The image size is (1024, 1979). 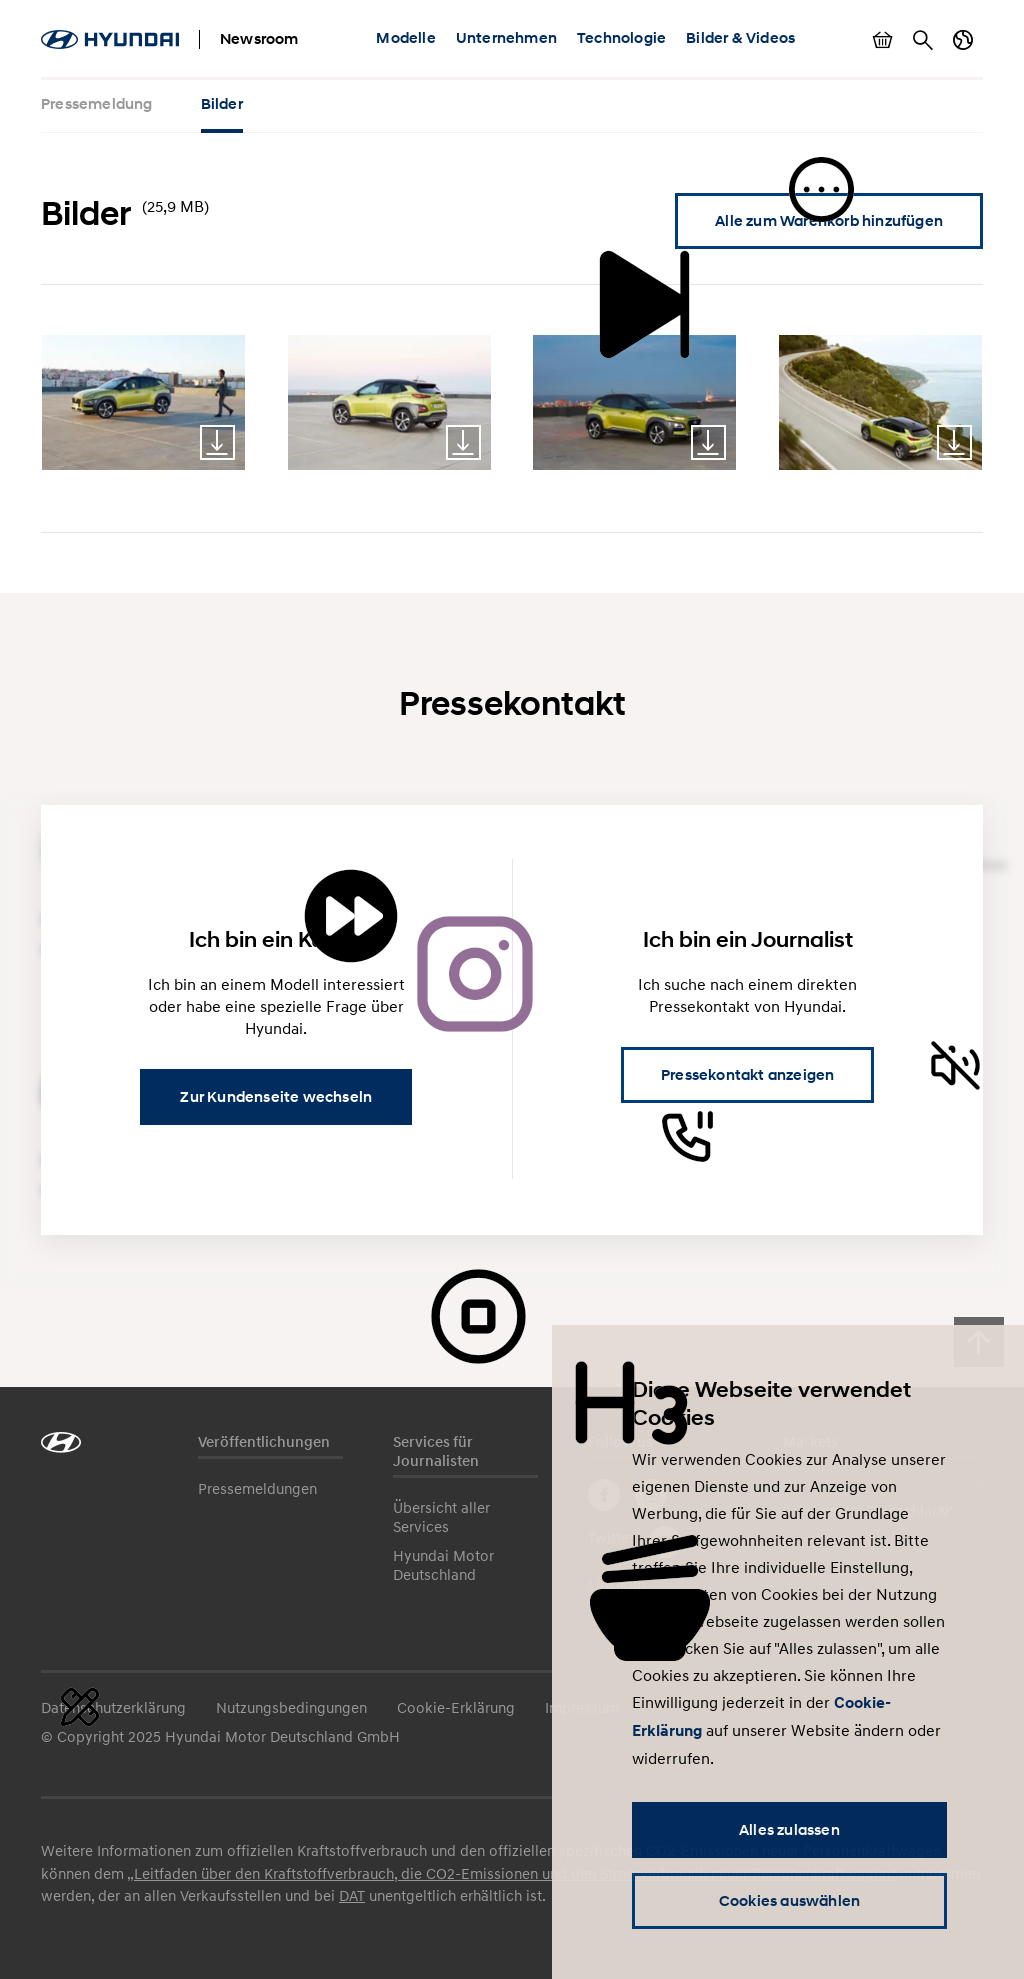 What do you see at coordinates (650, 1601) in the screenshot?
I see `browse asian cuisine or noodle restaurants` at bounding box center [650, 1601].